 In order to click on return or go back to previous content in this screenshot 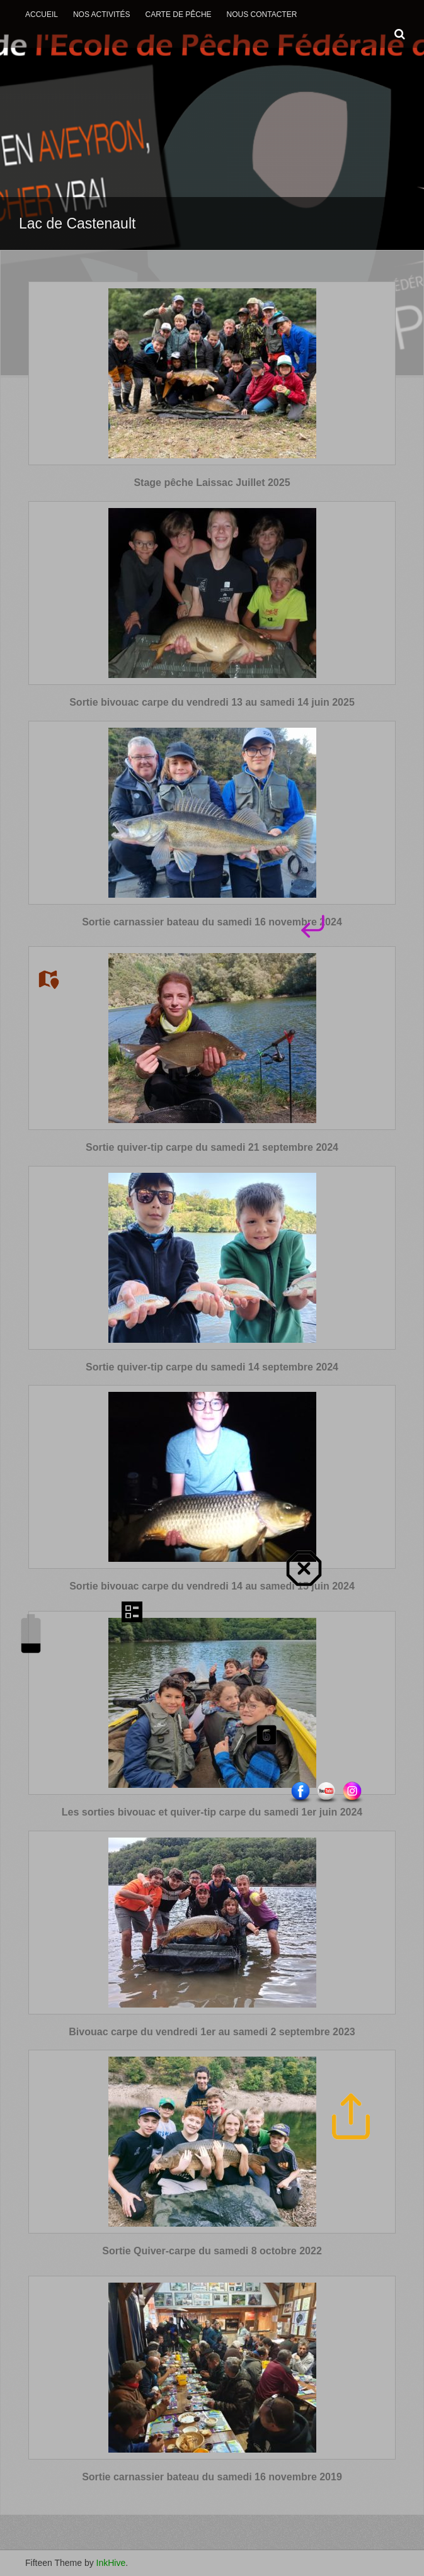, I will do `click(312, 926)`.